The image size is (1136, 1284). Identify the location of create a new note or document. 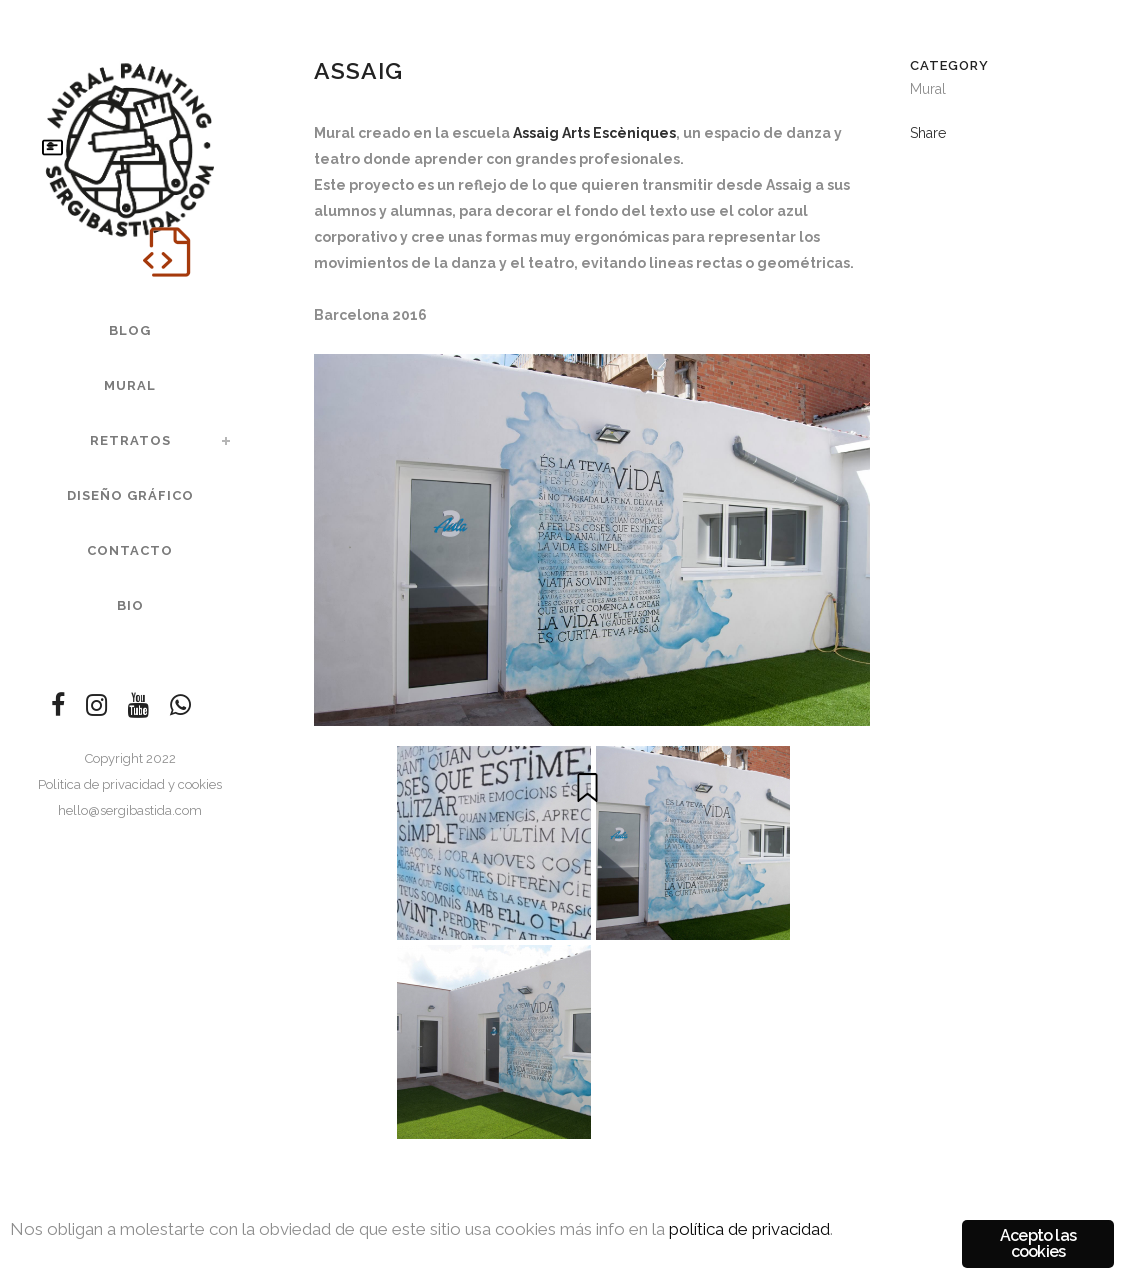
(52, 147).